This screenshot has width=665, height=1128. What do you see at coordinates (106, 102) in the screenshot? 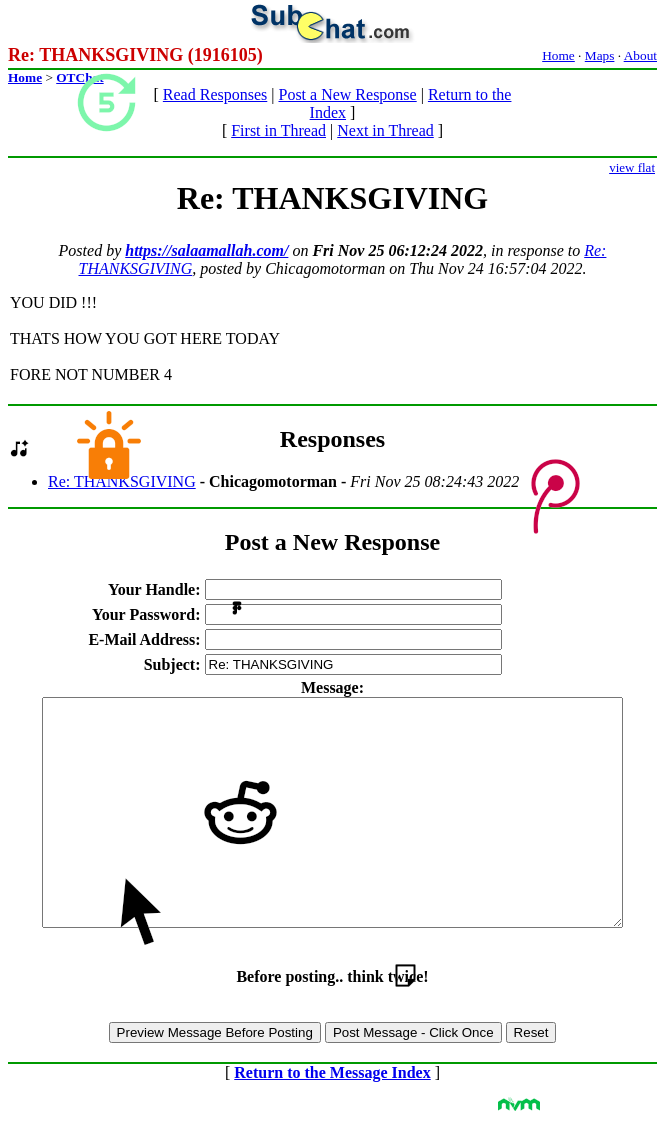
I see `skip forward 5 seconds in media playback` at bounding box center [106, 102].